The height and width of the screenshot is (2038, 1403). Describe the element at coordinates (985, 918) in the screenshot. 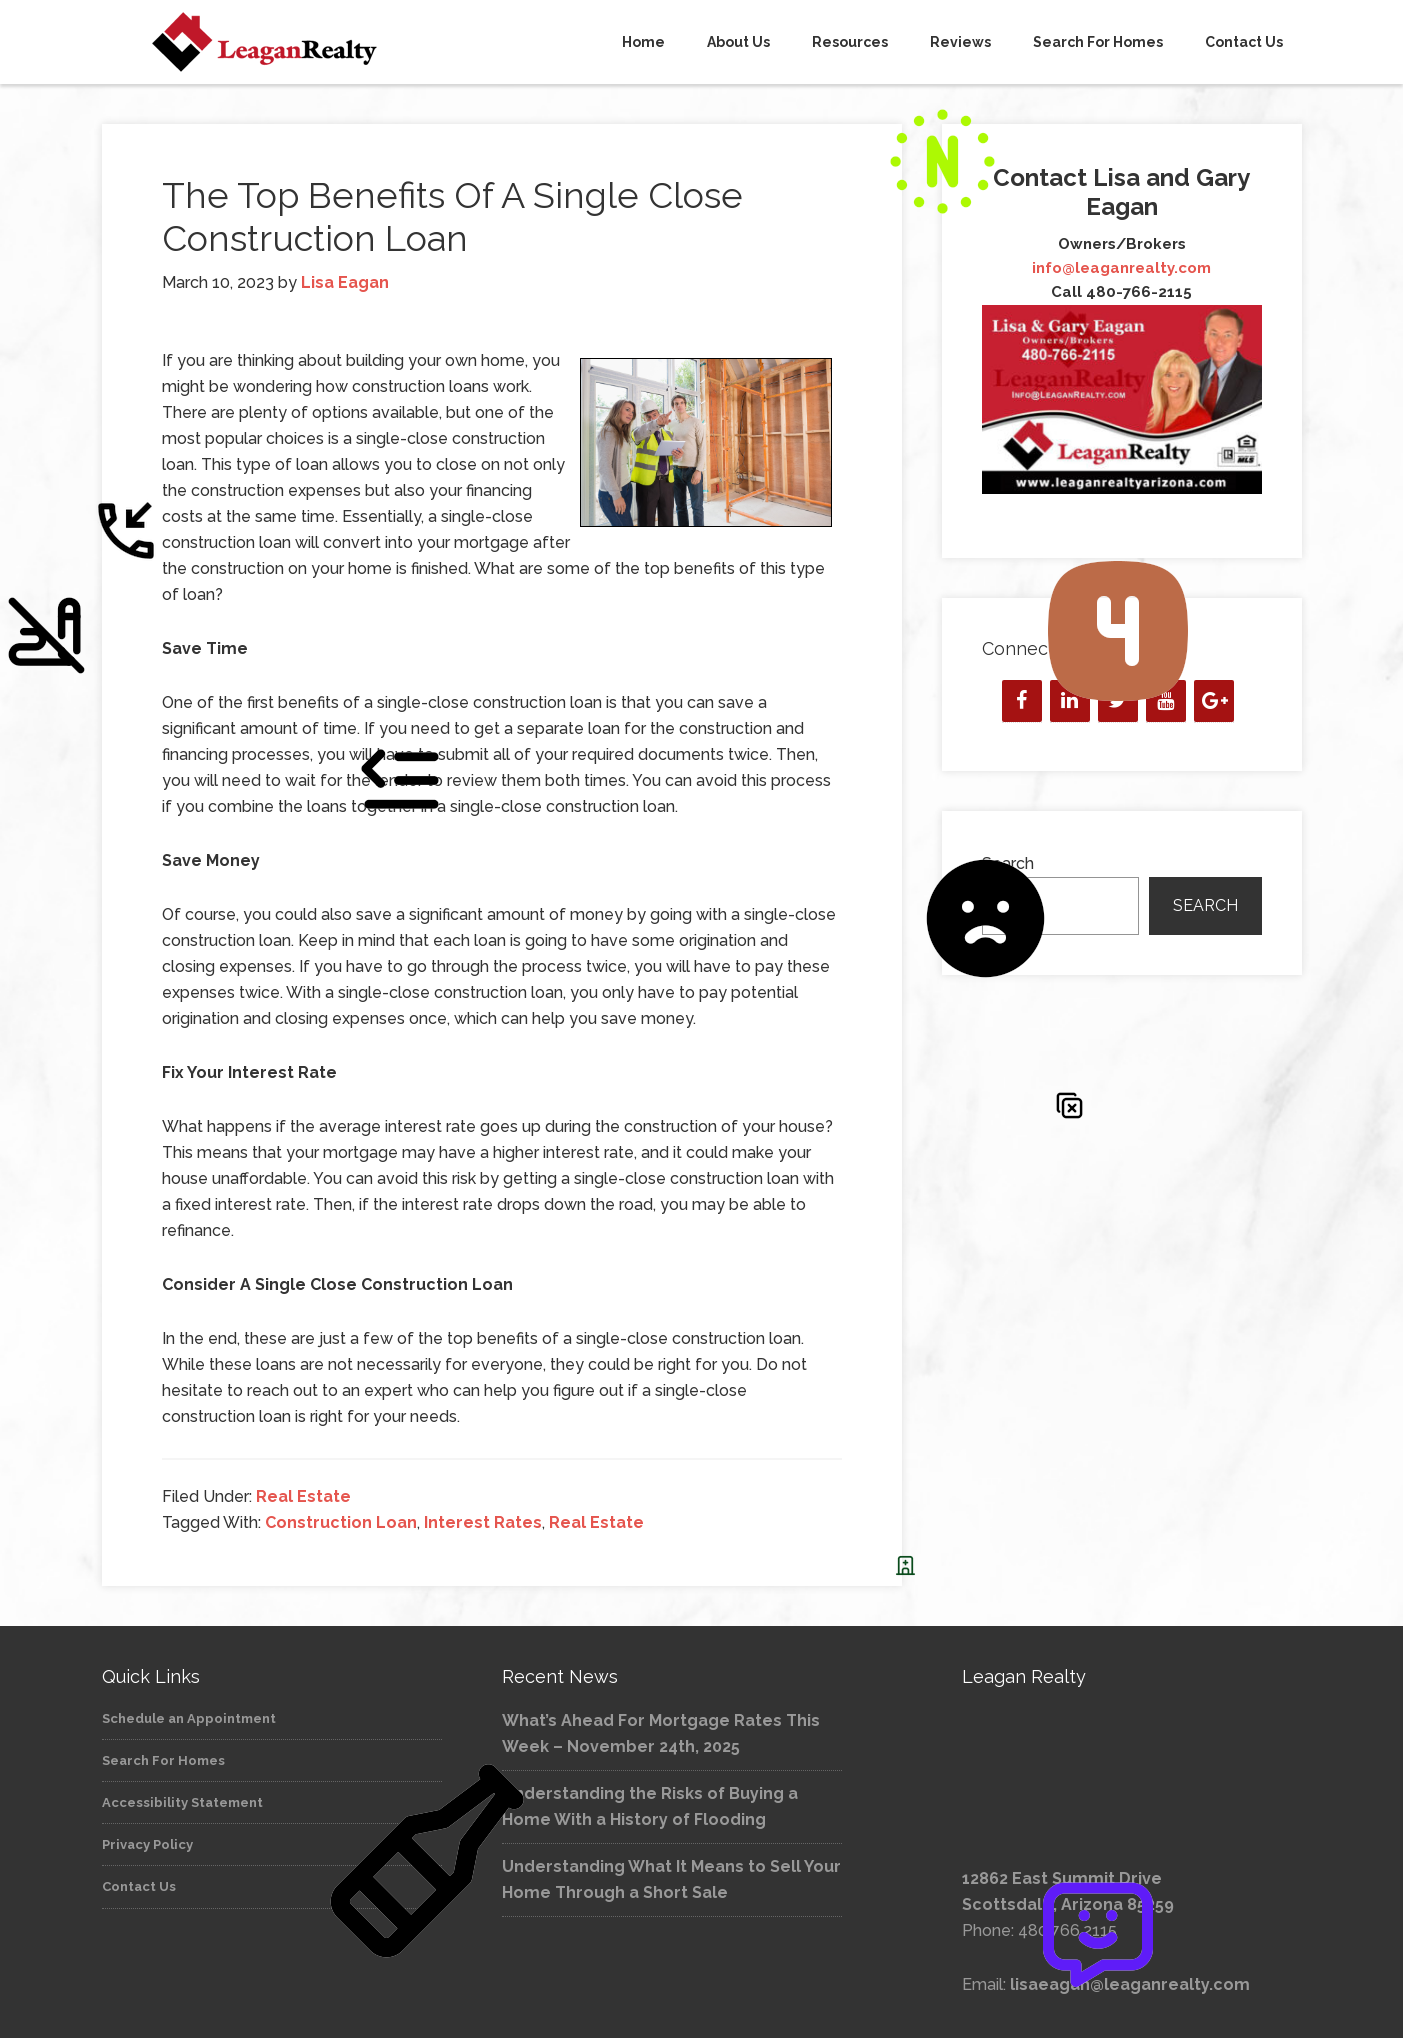

I see `indicate negative feedback or dissatisfaction` at that location.